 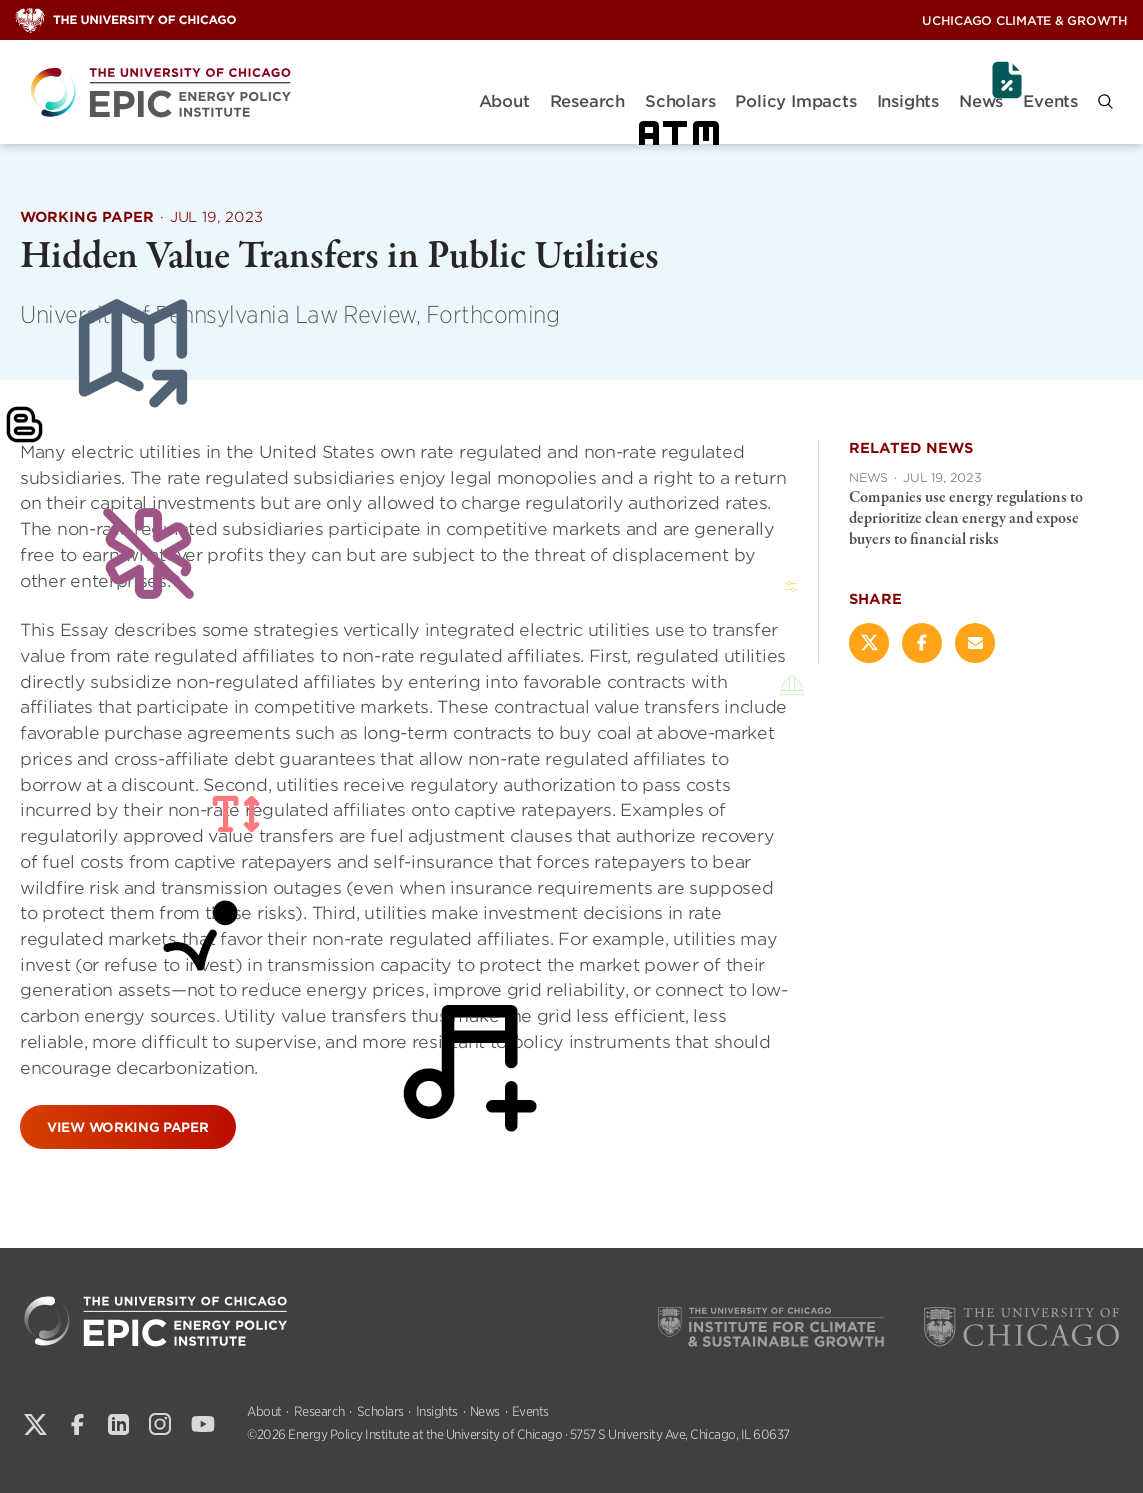 I want to click on indicates a bounce or rebound animation to the right, so click(x=200, y=933).